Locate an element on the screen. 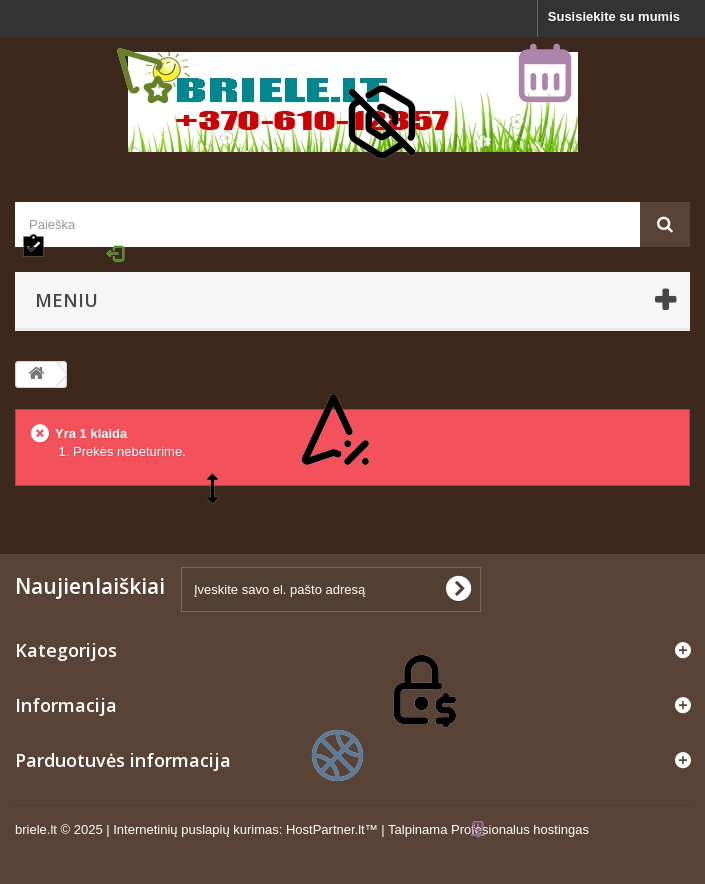 This screenshot has height=884, width=705. add cursor action to favorites is located at coordinates (142, 73).